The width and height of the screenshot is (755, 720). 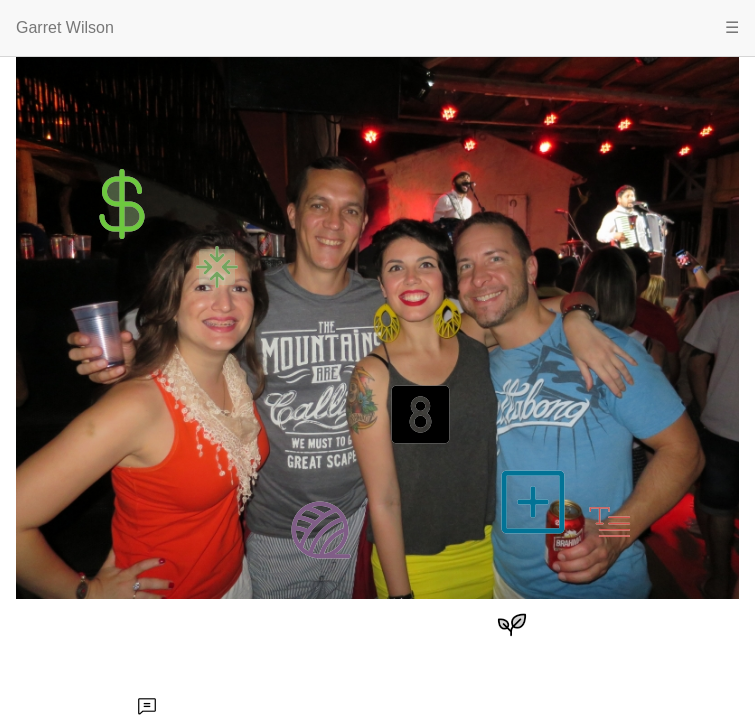 I want to click on read new york times article, so click(x=609, y=522).